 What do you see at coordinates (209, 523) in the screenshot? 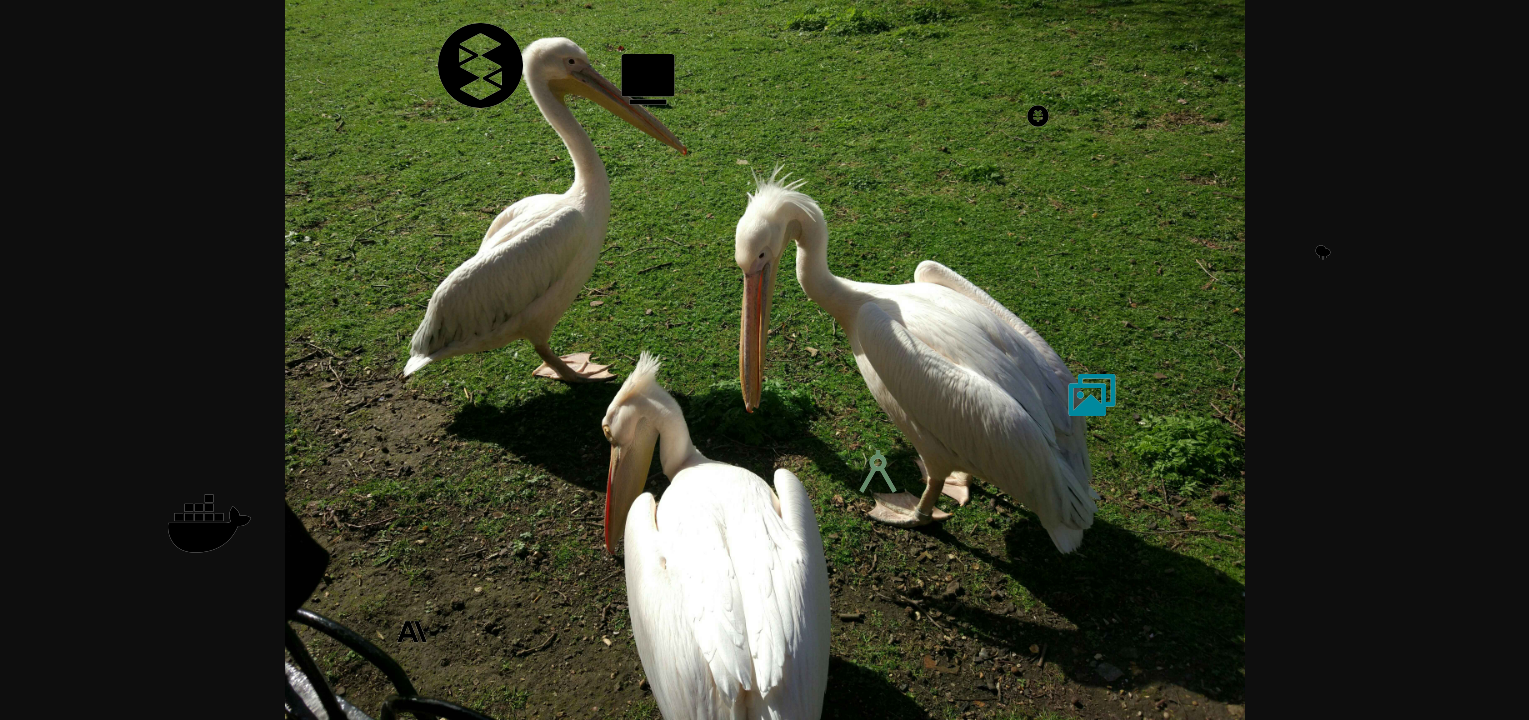
I see `docker container platform logo` at bounding box center [209, 523].